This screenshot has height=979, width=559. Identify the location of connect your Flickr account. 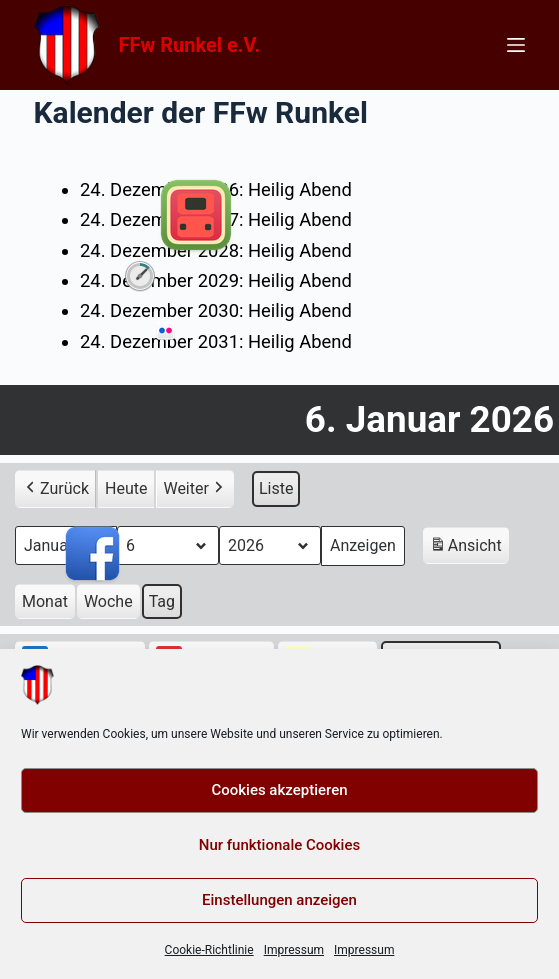
(165, 330).